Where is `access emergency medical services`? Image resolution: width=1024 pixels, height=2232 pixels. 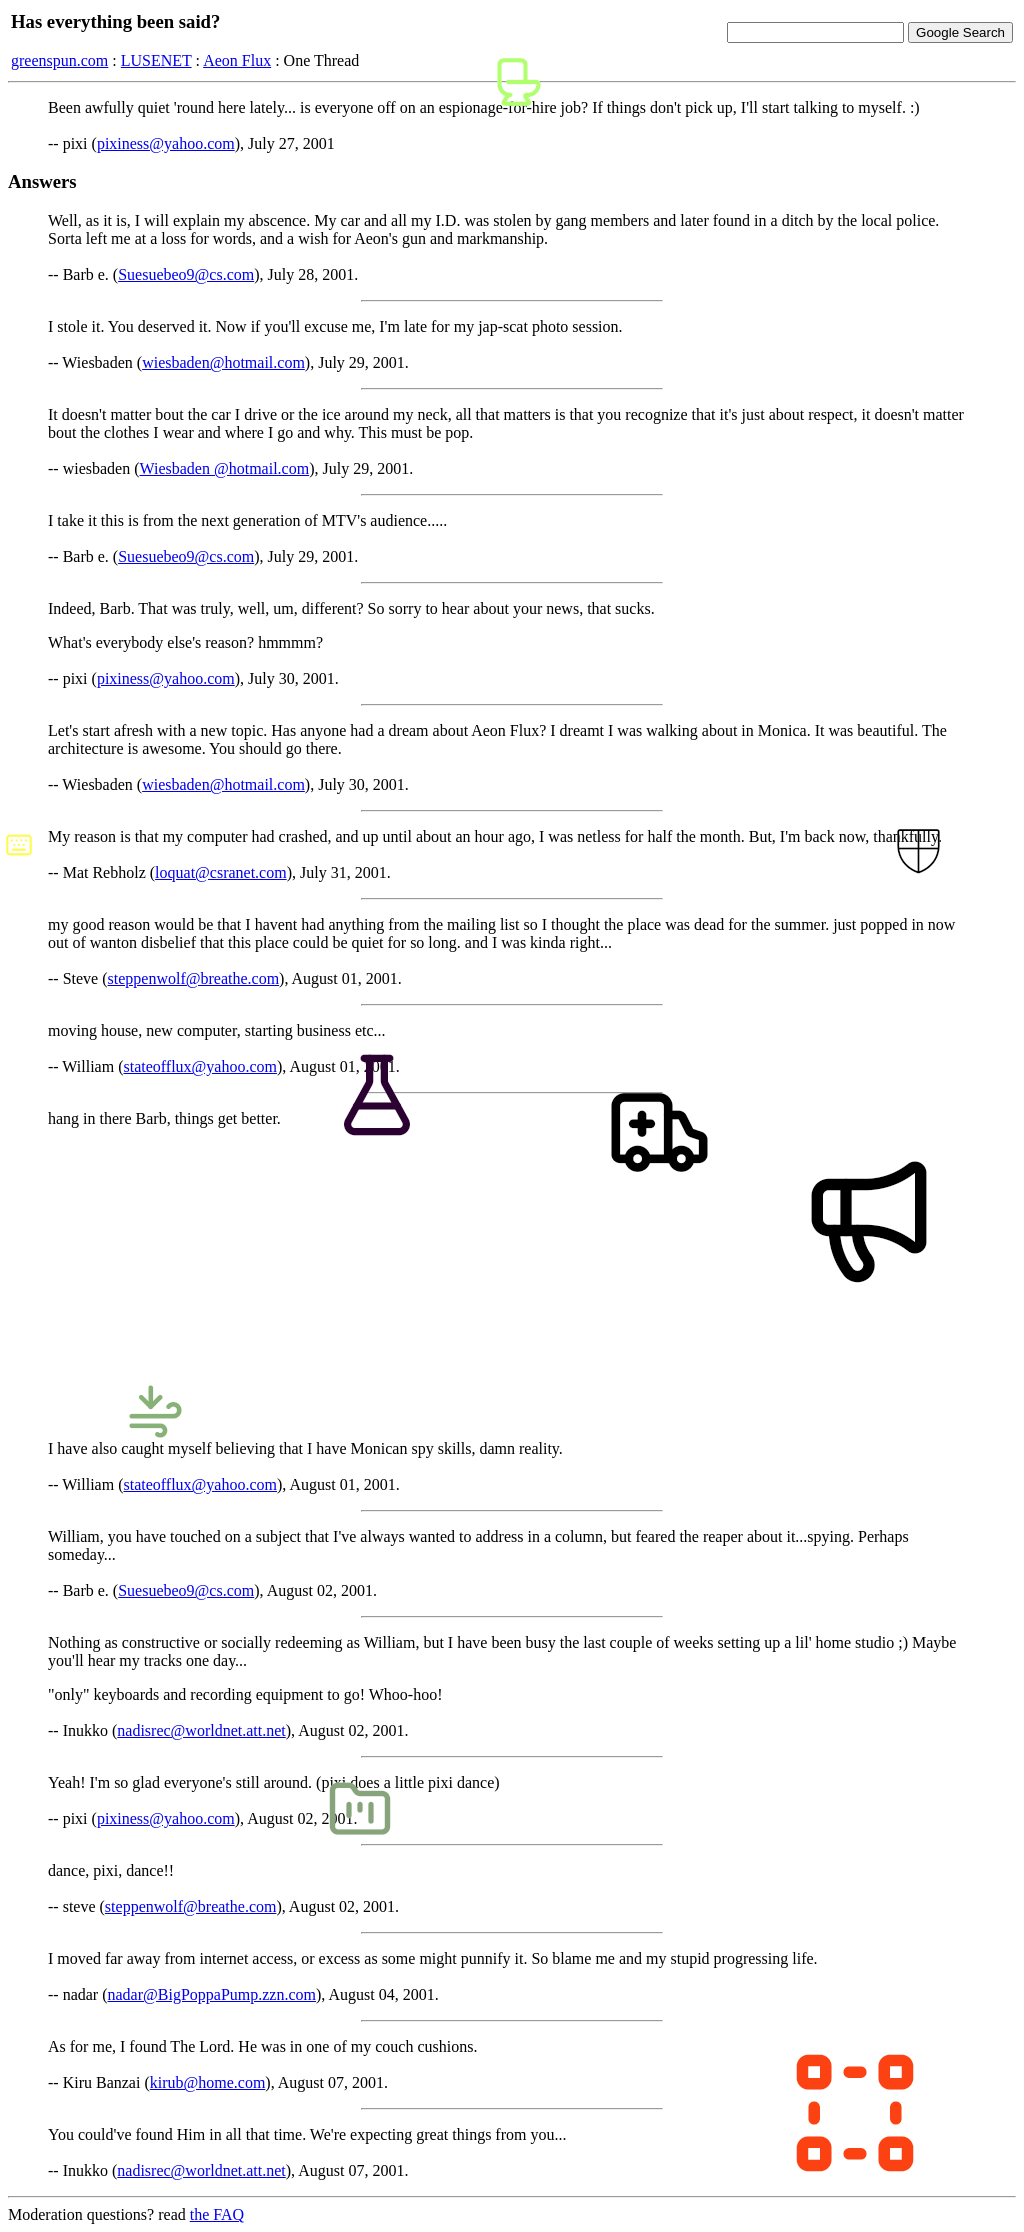
access emergency medical services is located at coordinates (659, 1132).